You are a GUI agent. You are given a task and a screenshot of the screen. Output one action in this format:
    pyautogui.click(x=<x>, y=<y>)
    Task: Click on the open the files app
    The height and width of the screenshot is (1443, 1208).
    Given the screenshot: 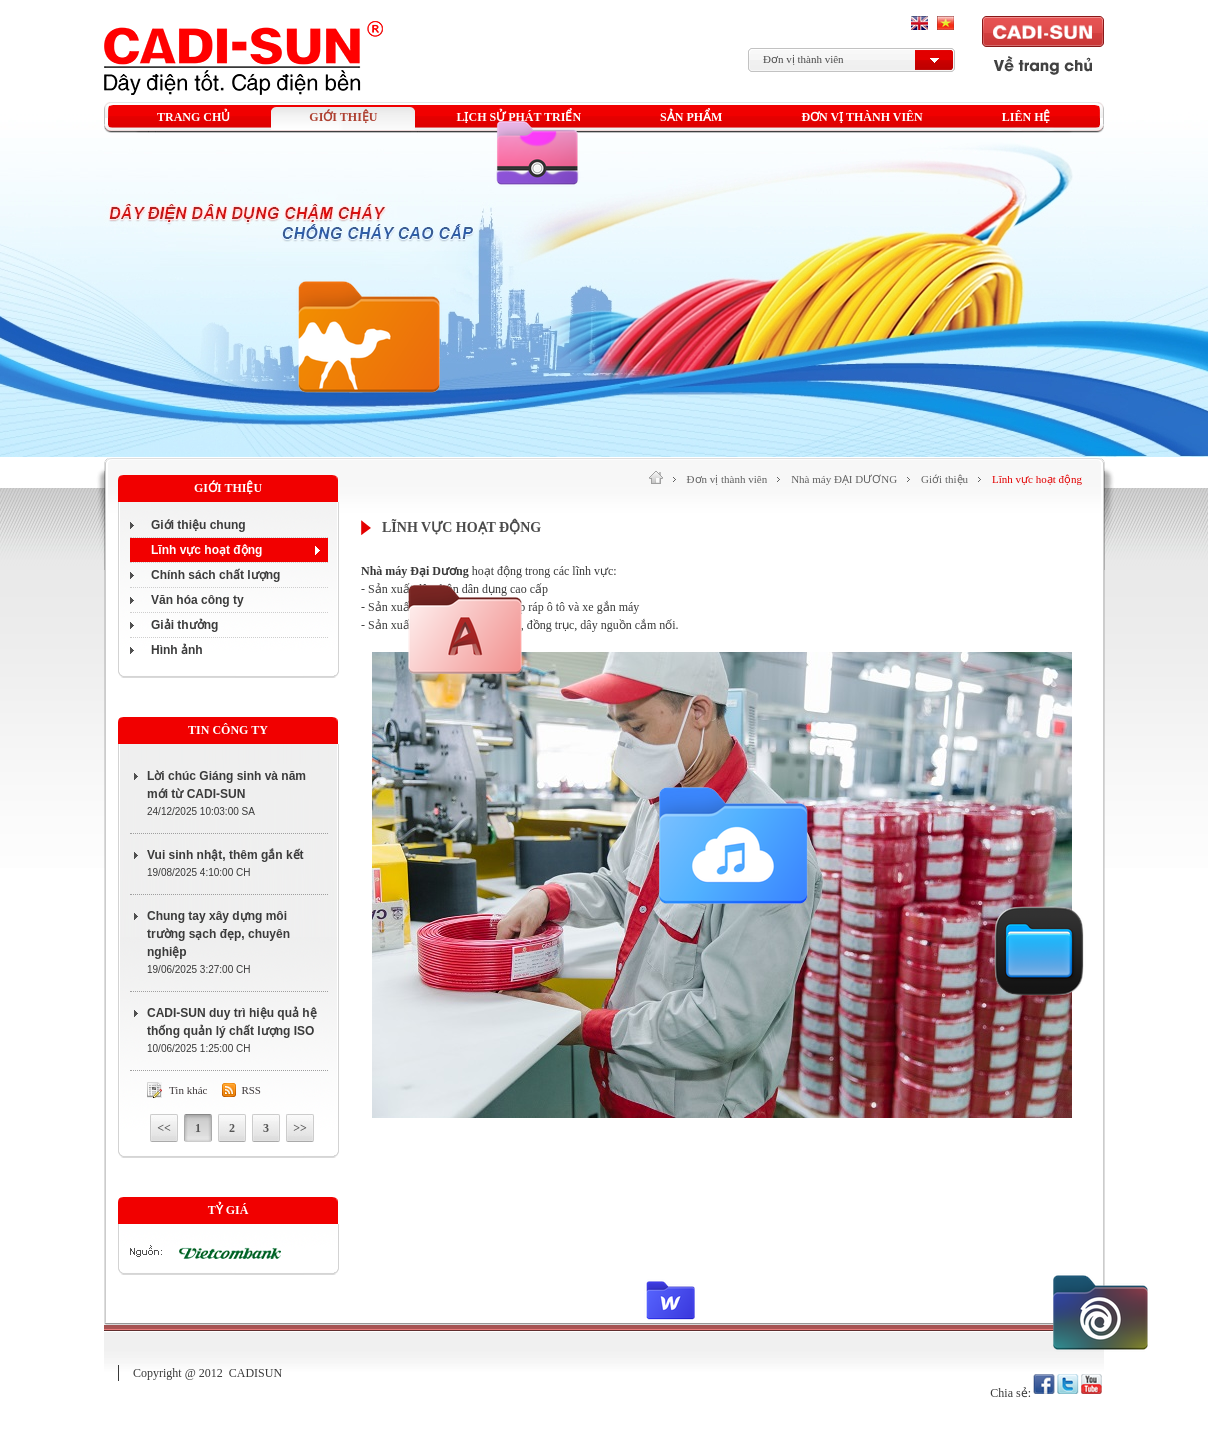 What is the action you would take?
    pyautogui.click(x=1039, y=951)
    